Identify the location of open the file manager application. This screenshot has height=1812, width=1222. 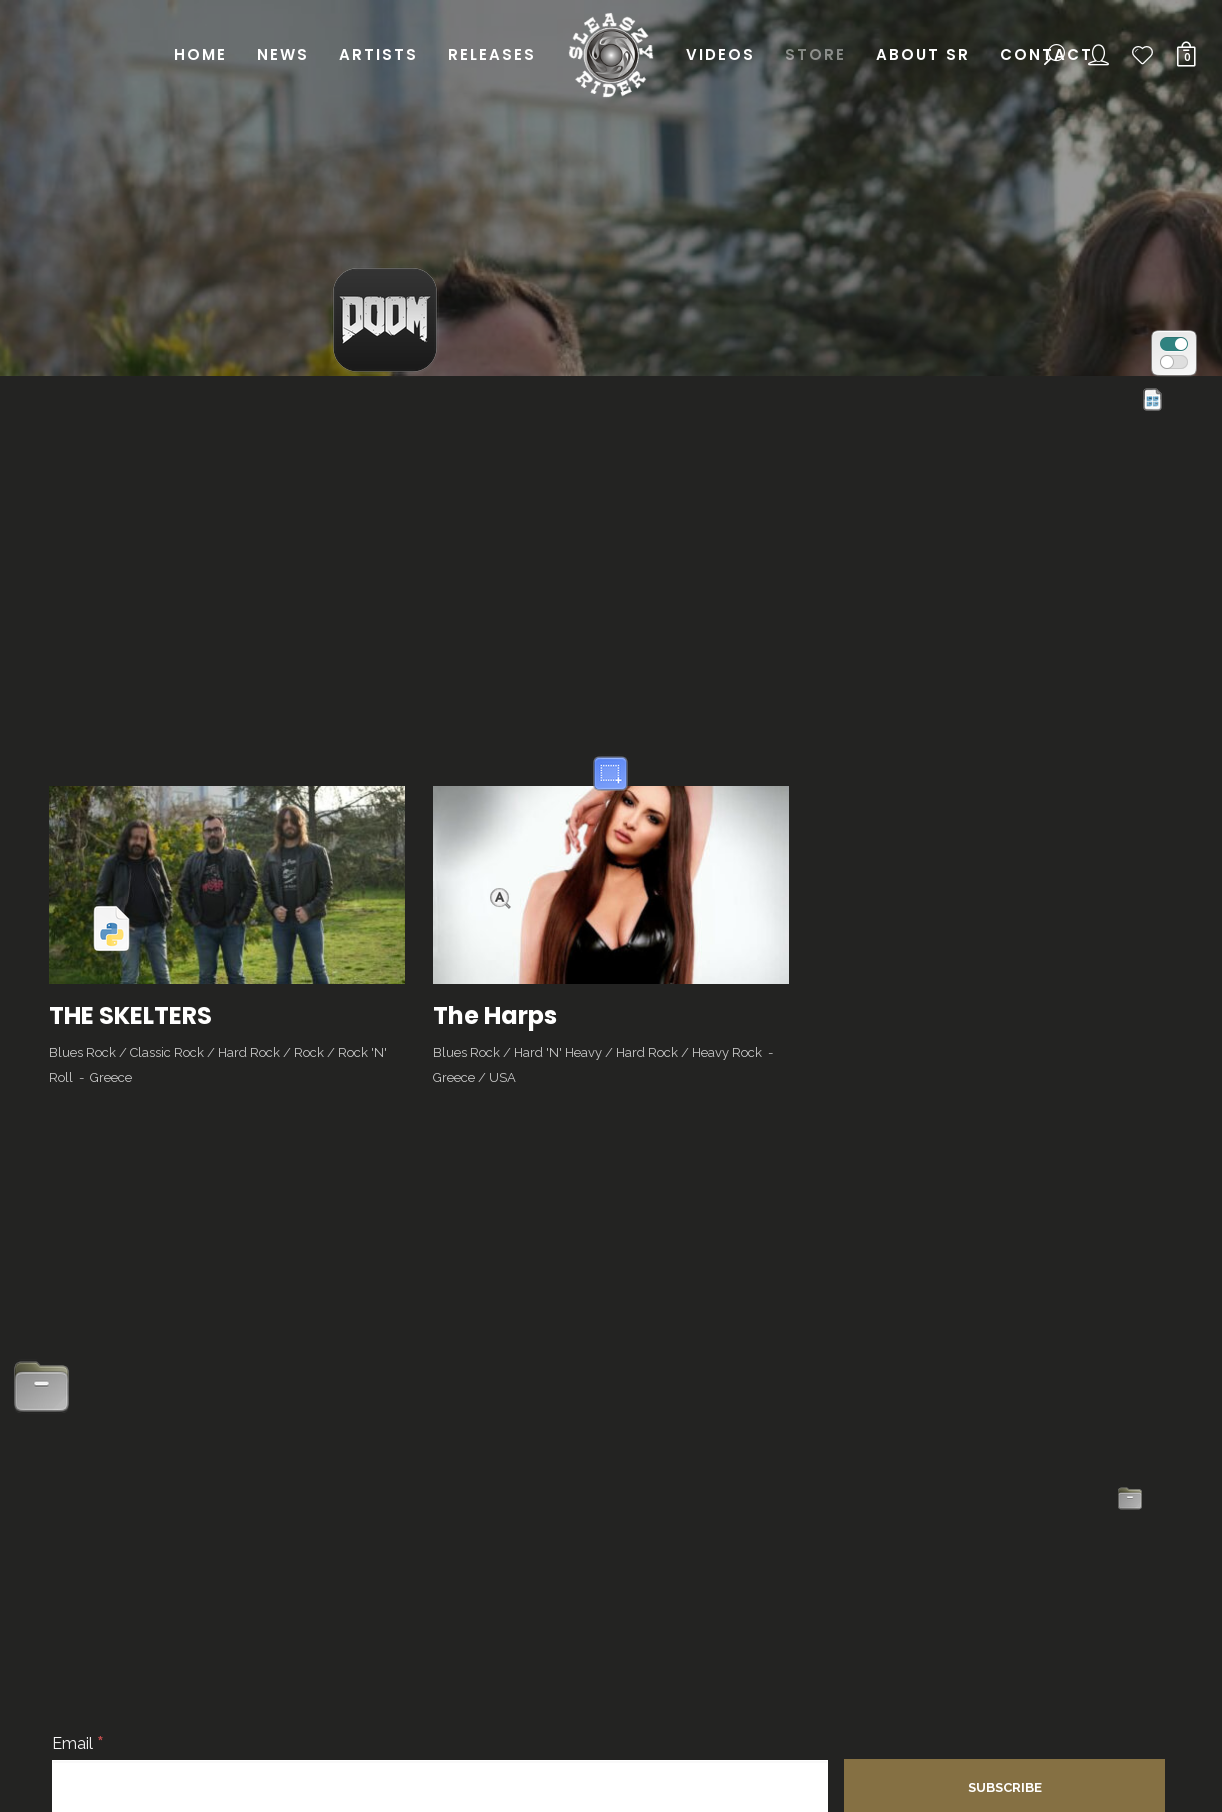
(41, 1386).